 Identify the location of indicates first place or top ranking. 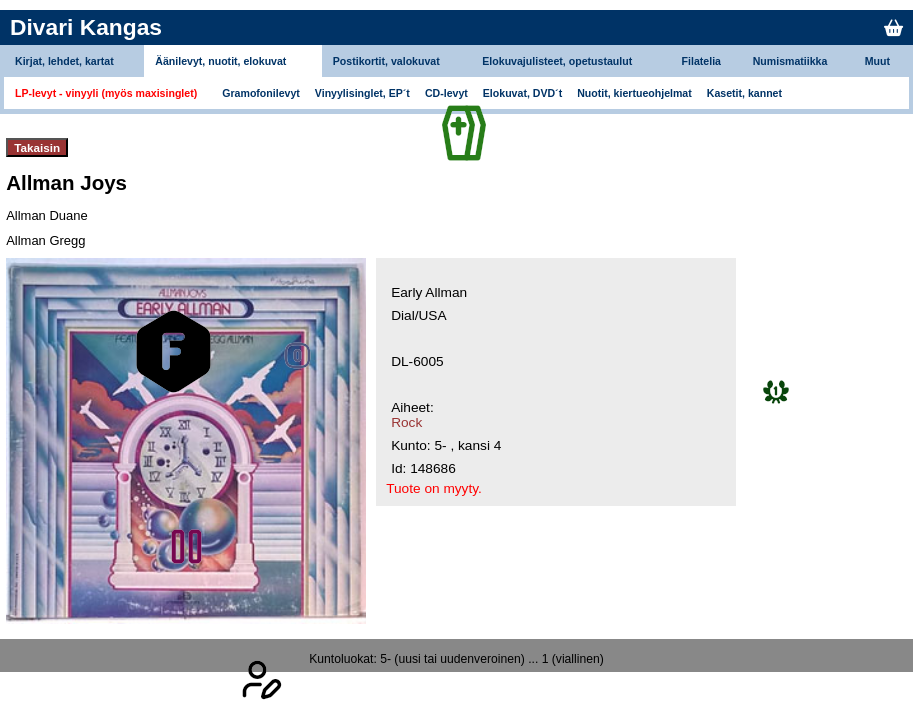
(776, 392).